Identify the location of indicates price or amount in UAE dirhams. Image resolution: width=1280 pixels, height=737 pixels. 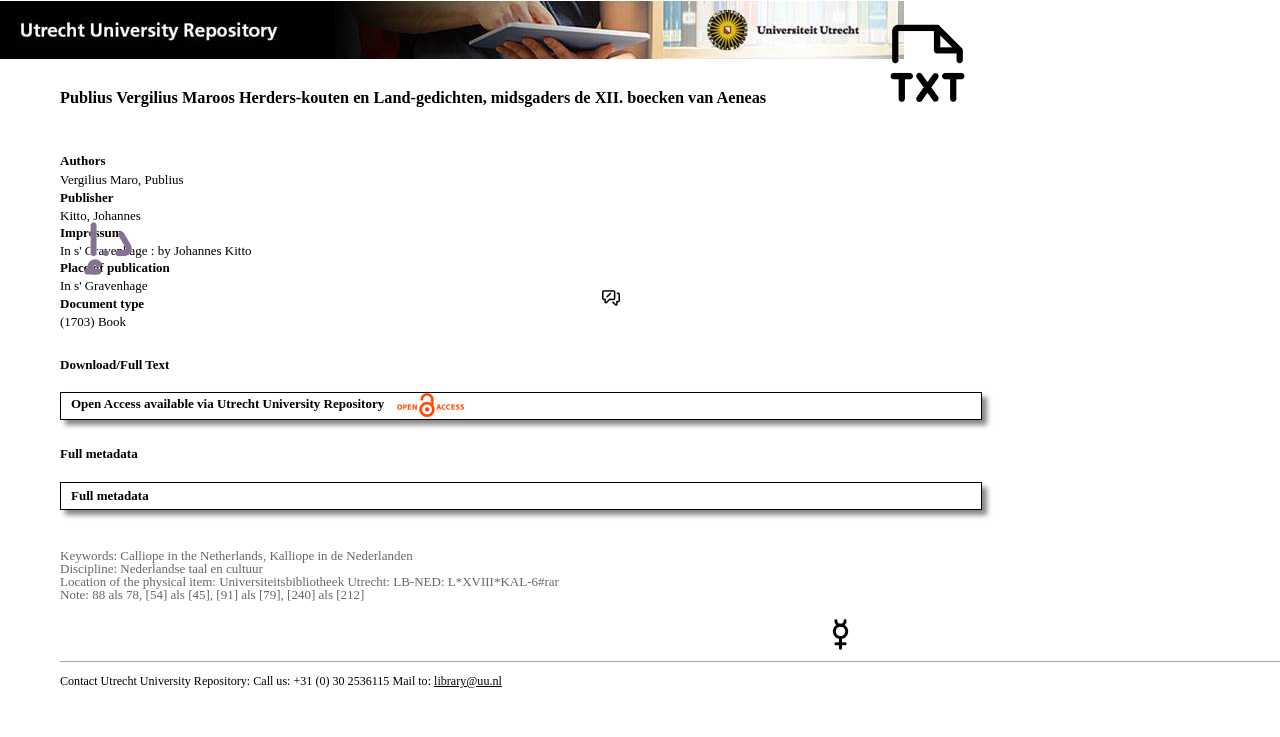
(109, 250).